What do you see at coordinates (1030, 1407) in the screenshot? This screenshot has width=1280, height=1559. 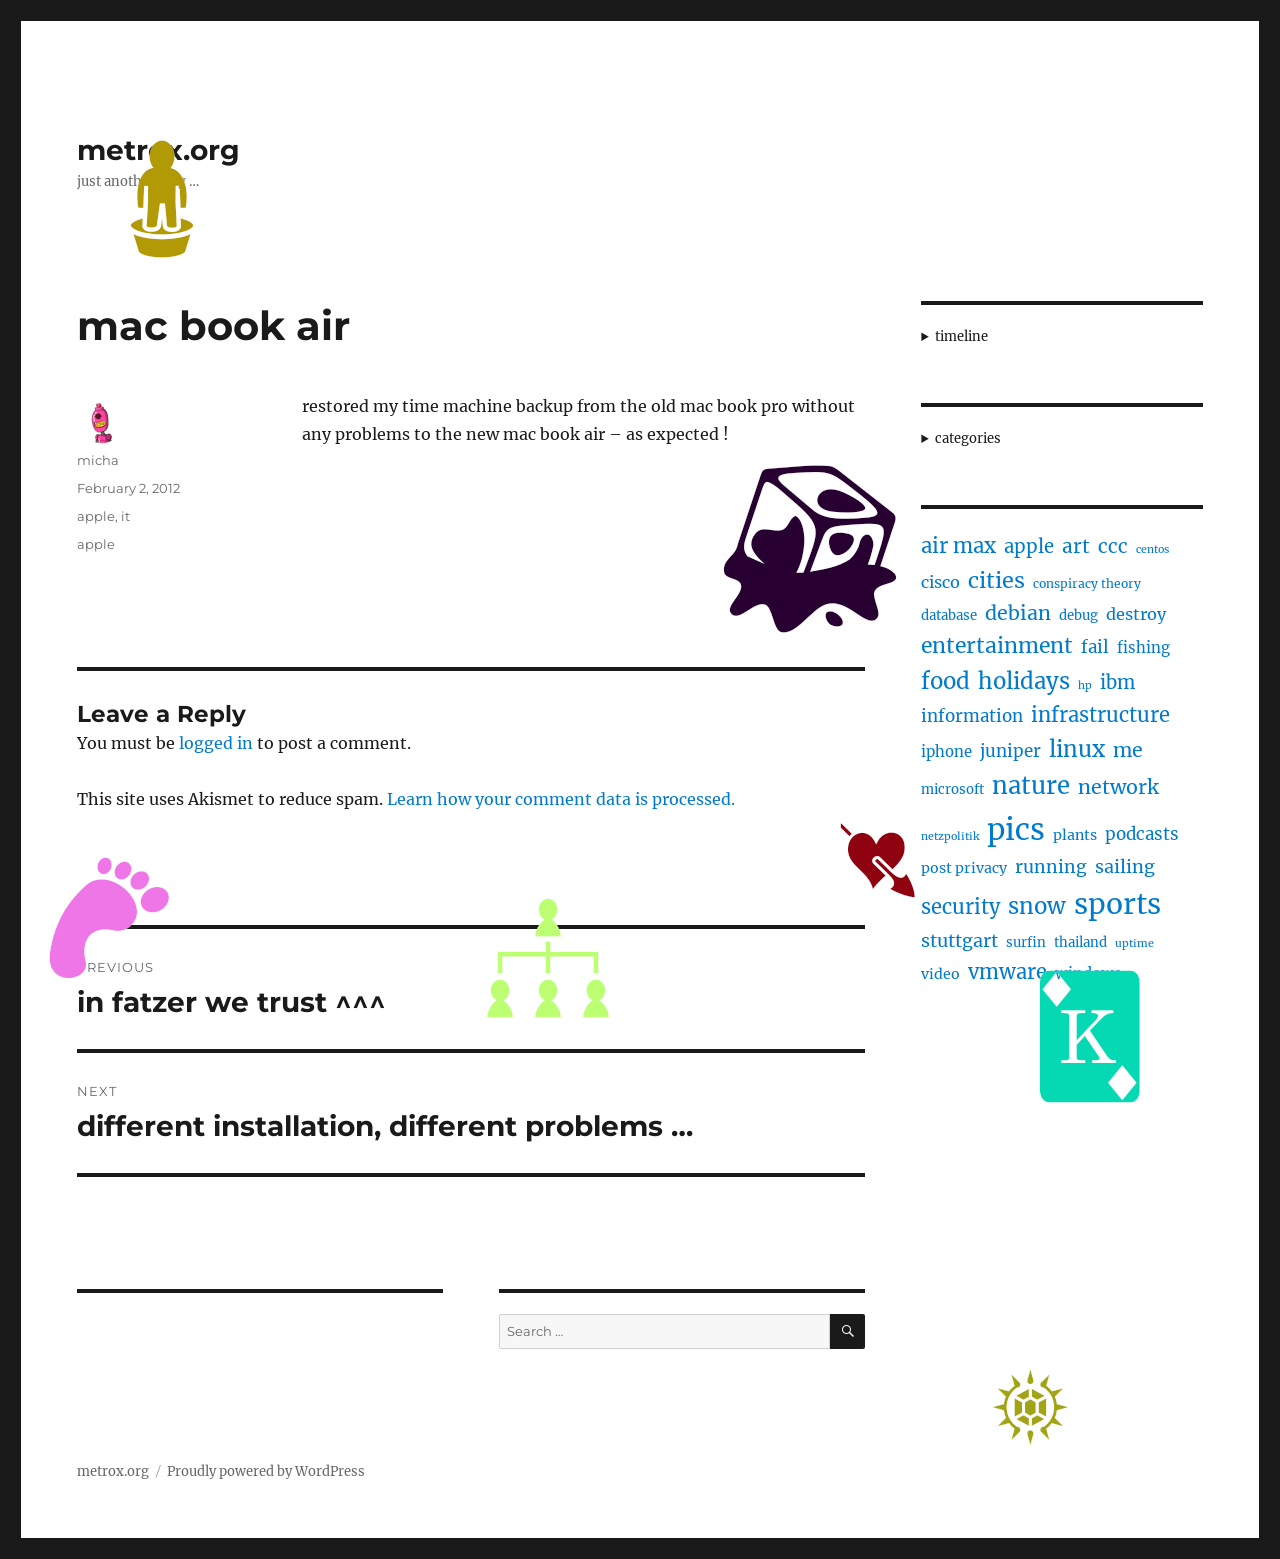 I see `indicates a rare or legendary item` at bounding box center [1030, 1407].